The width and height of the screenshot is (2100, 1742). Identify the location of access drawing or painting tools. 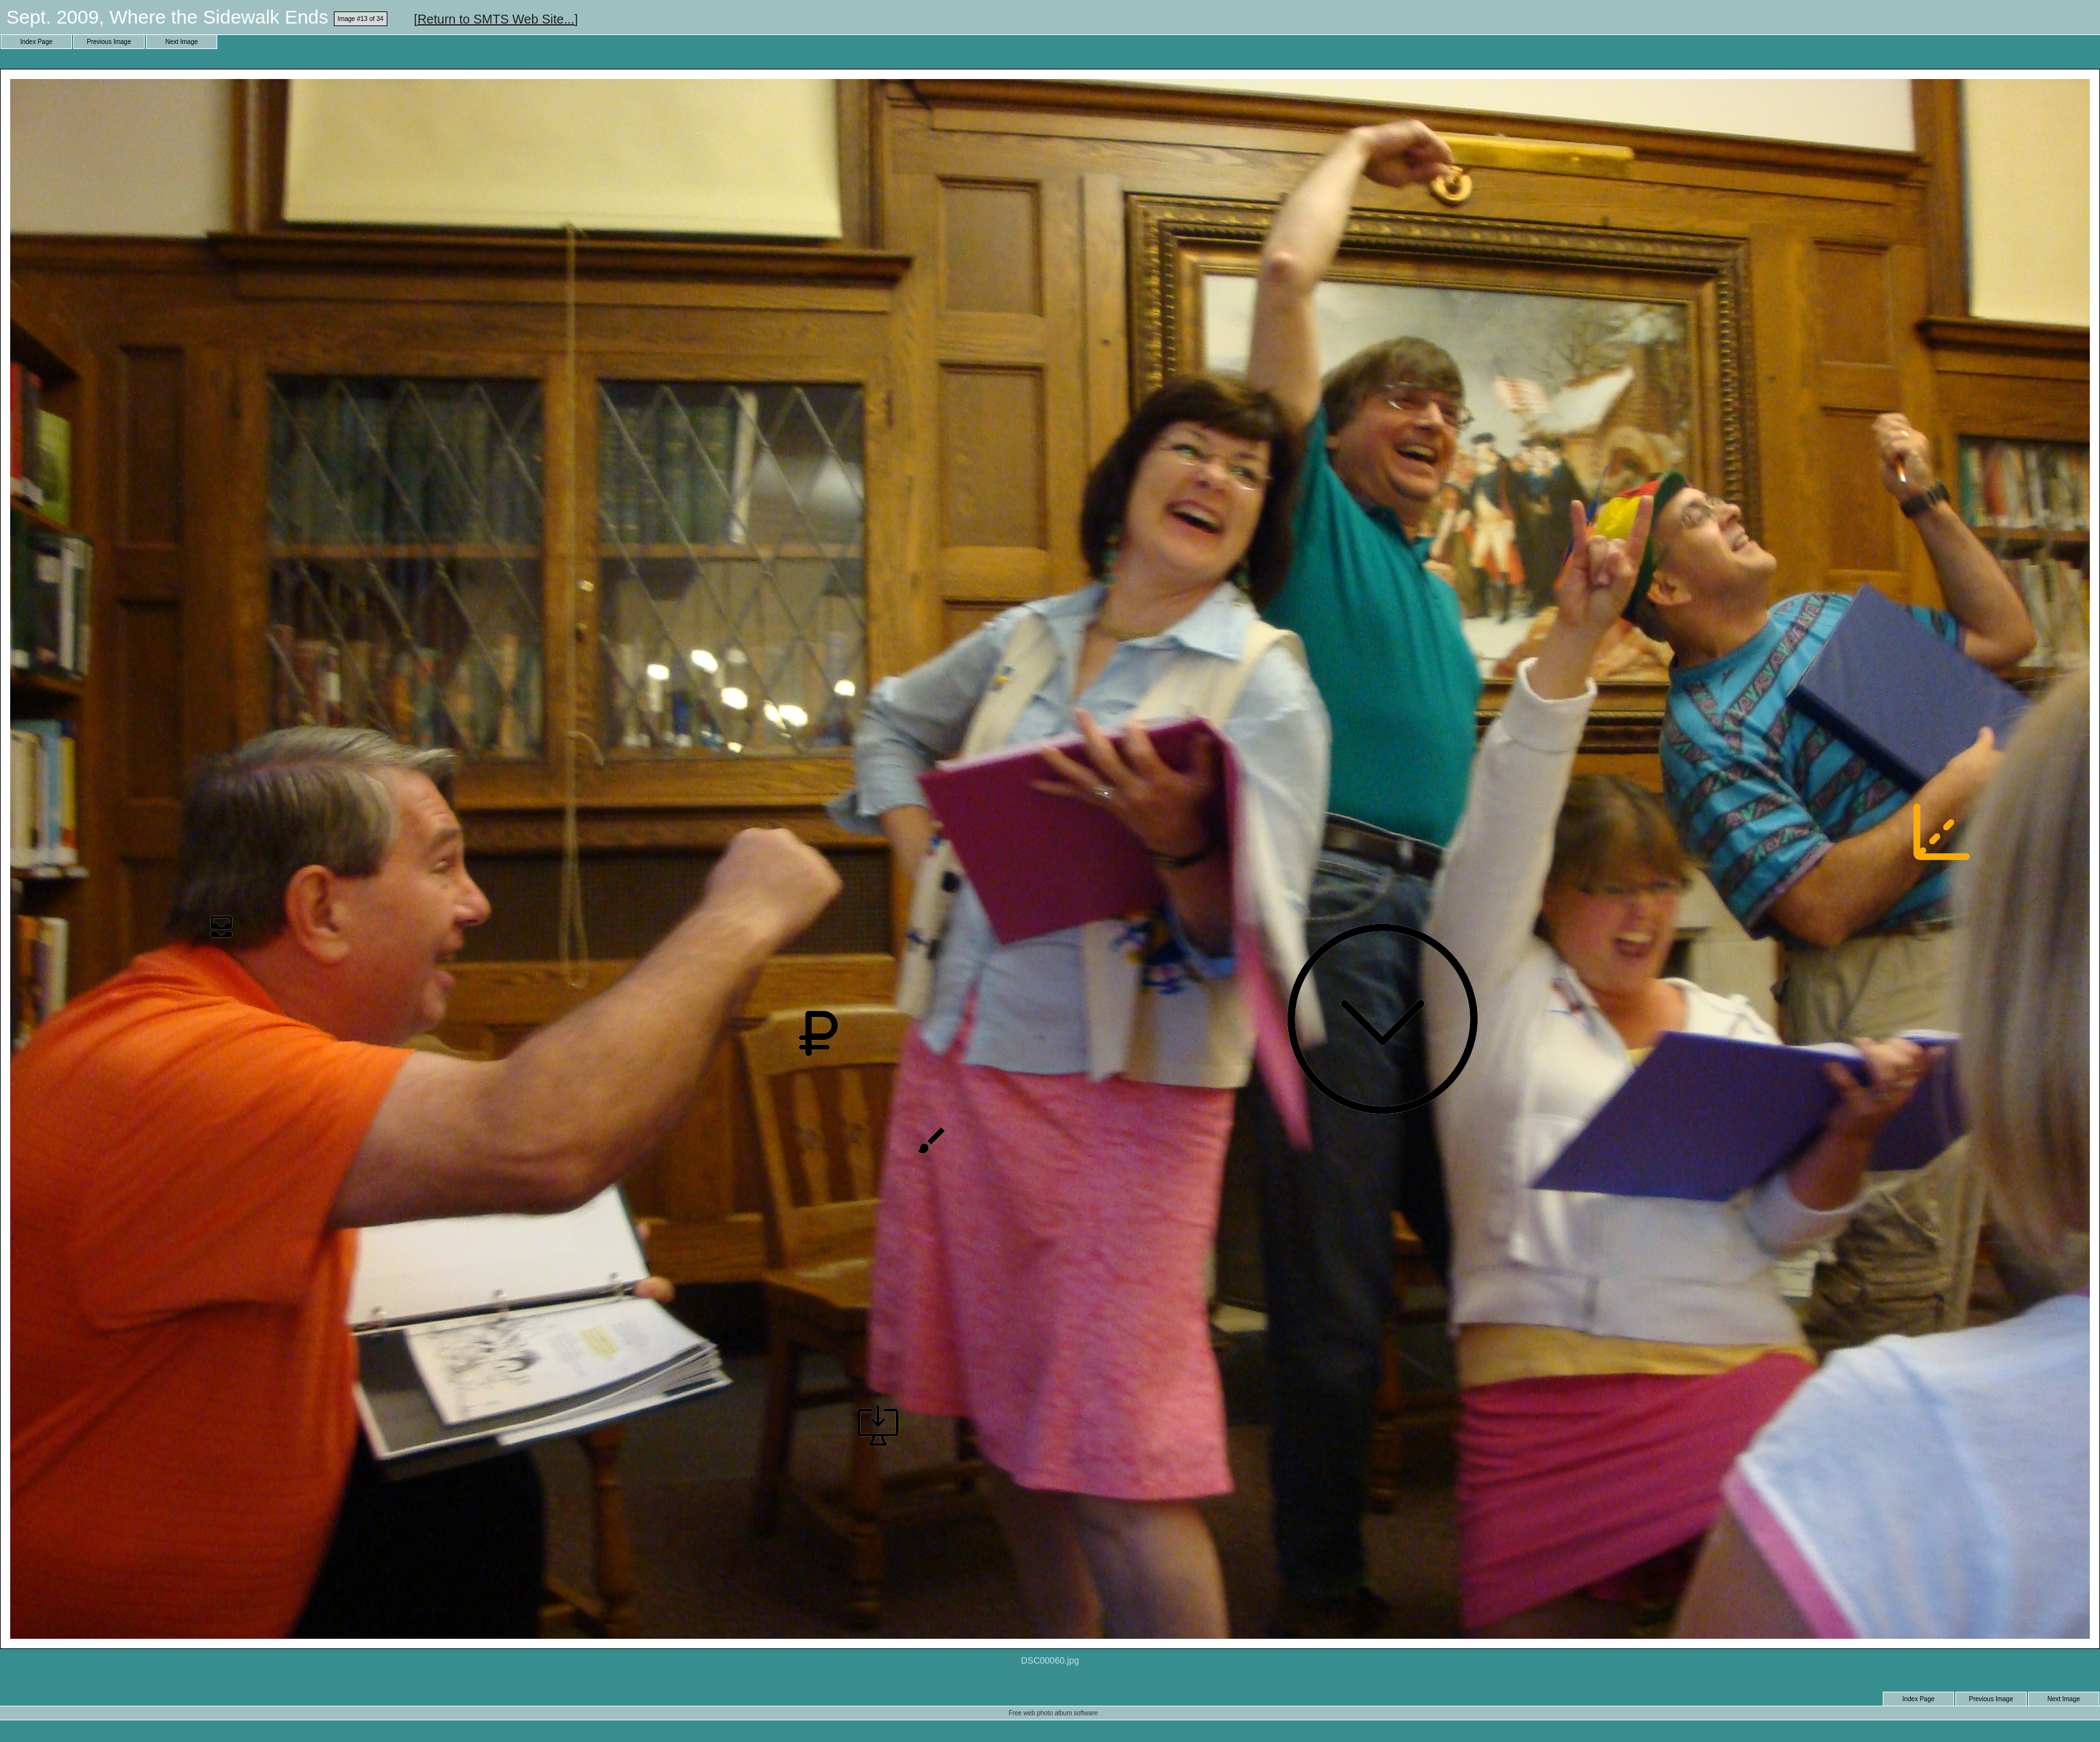
(931, 1141).